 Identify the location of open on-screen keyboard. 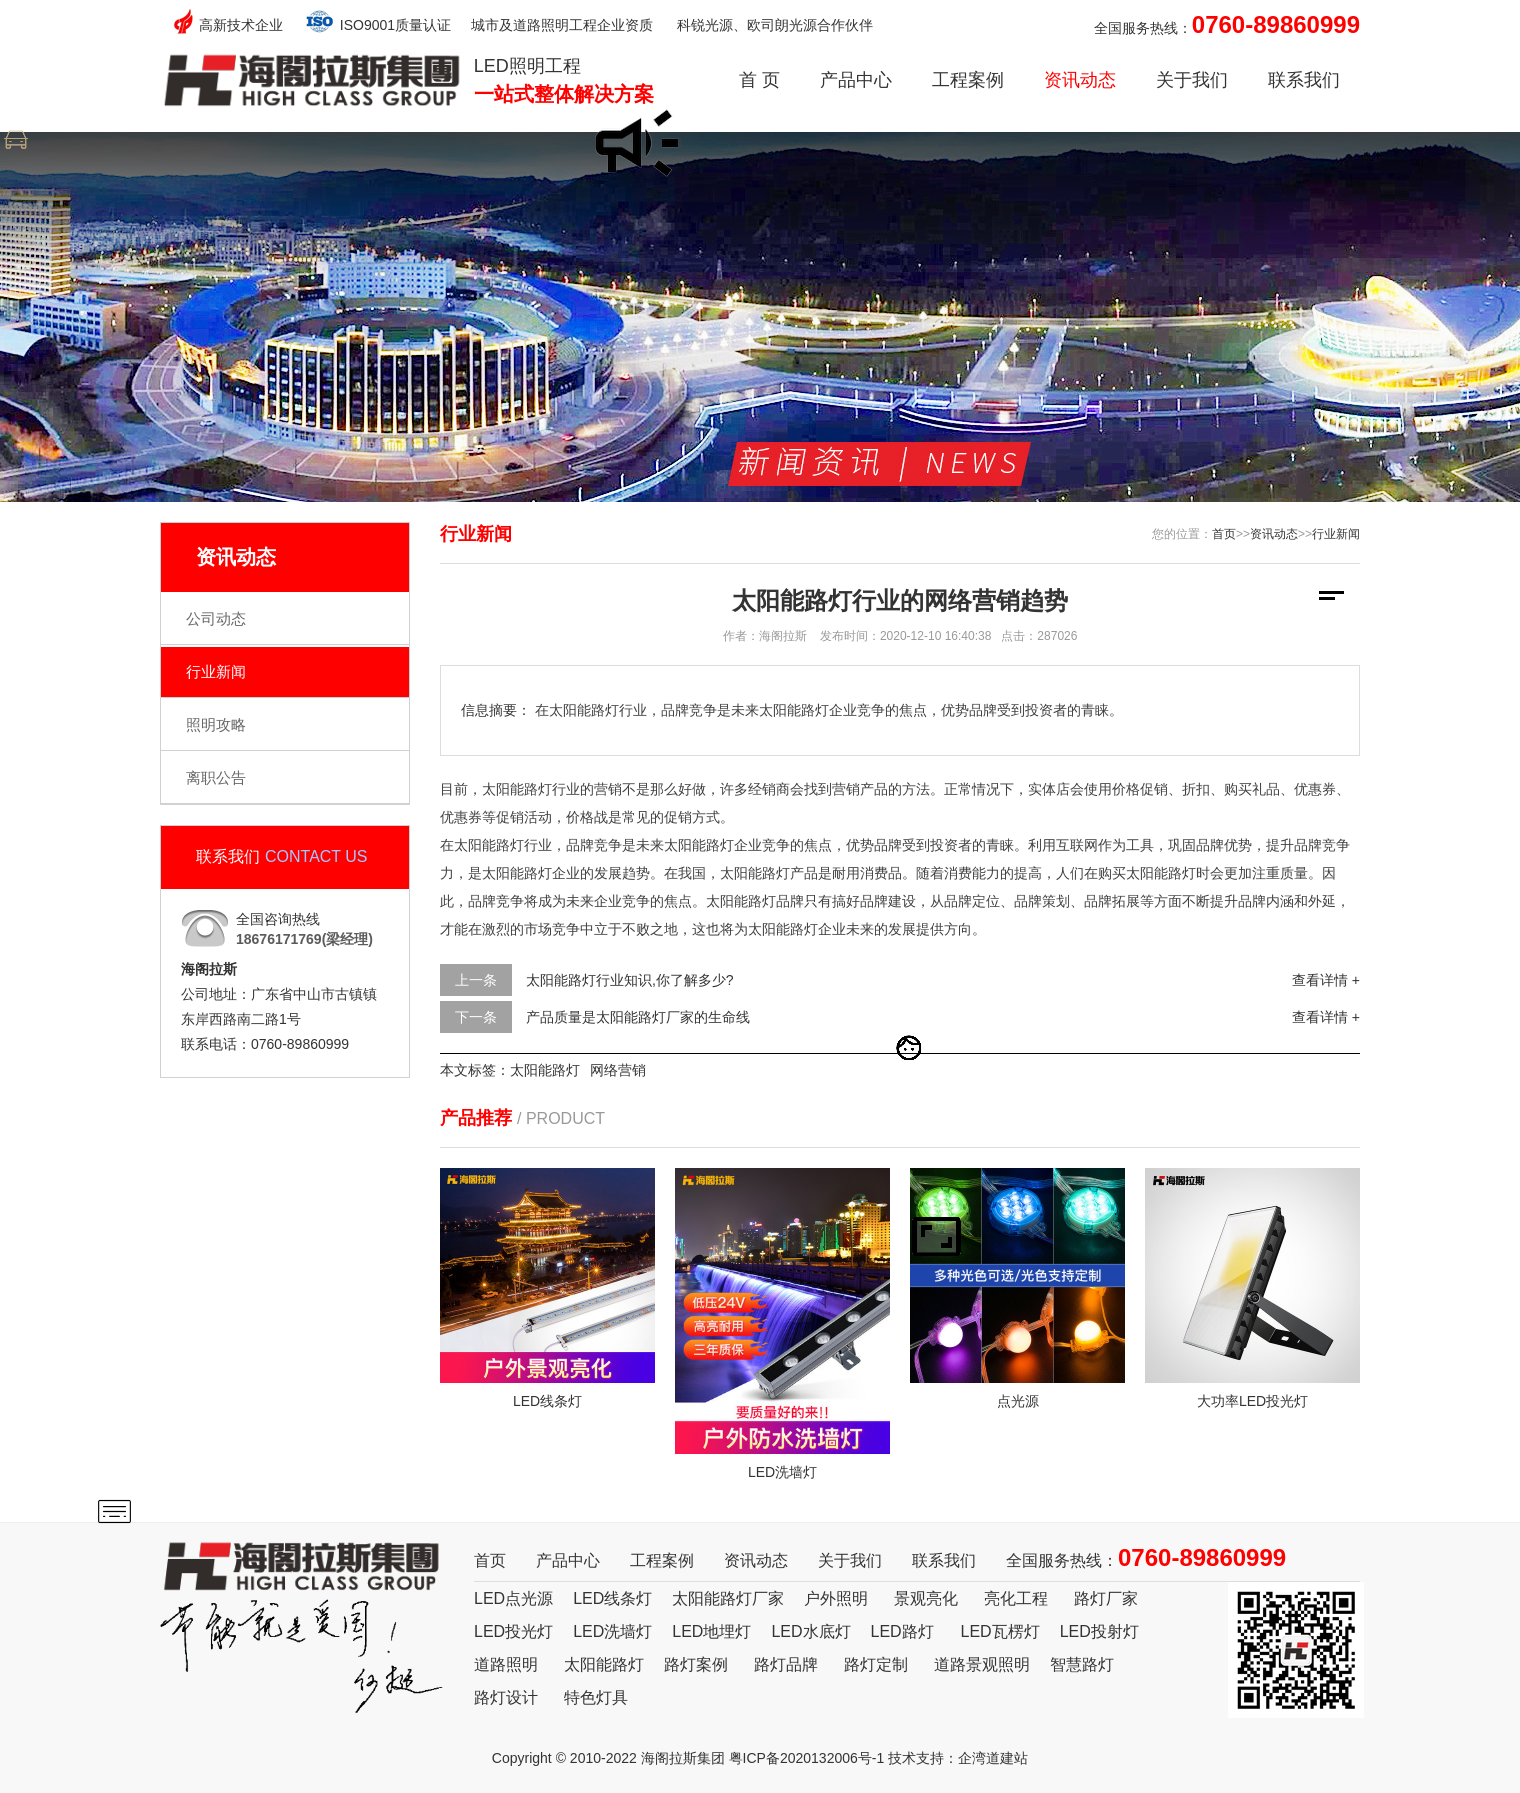
(114, 1511).